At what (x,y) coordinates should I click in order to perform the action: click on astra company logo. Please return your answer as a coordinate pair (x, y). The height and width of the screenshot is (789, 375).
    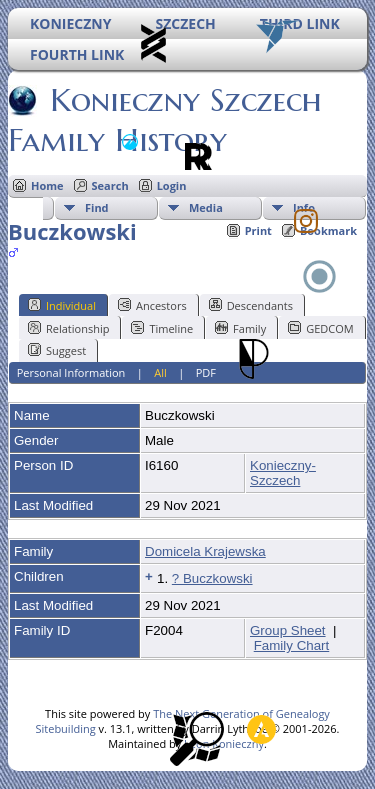
    Looking at the image, I should click on (261, 729).